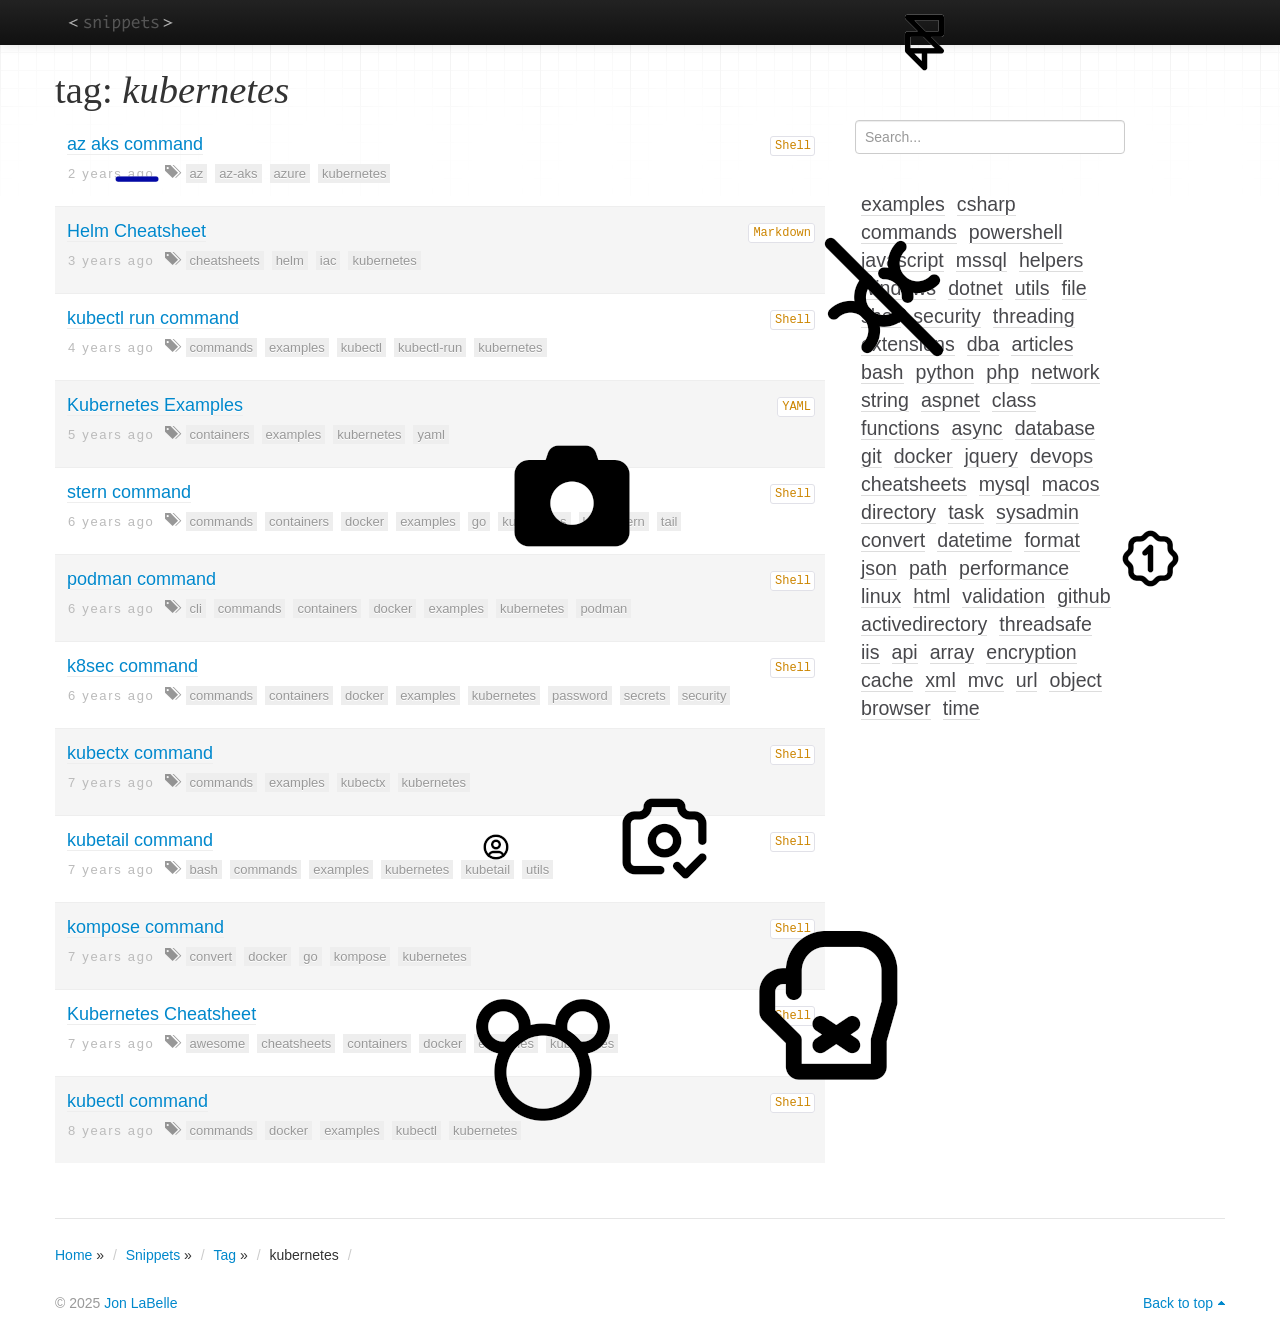 This screenshot has height=1323, width=1280. Describe the element at coordinates (572, 496) in the screenshot. I see `take a photo` at that location.